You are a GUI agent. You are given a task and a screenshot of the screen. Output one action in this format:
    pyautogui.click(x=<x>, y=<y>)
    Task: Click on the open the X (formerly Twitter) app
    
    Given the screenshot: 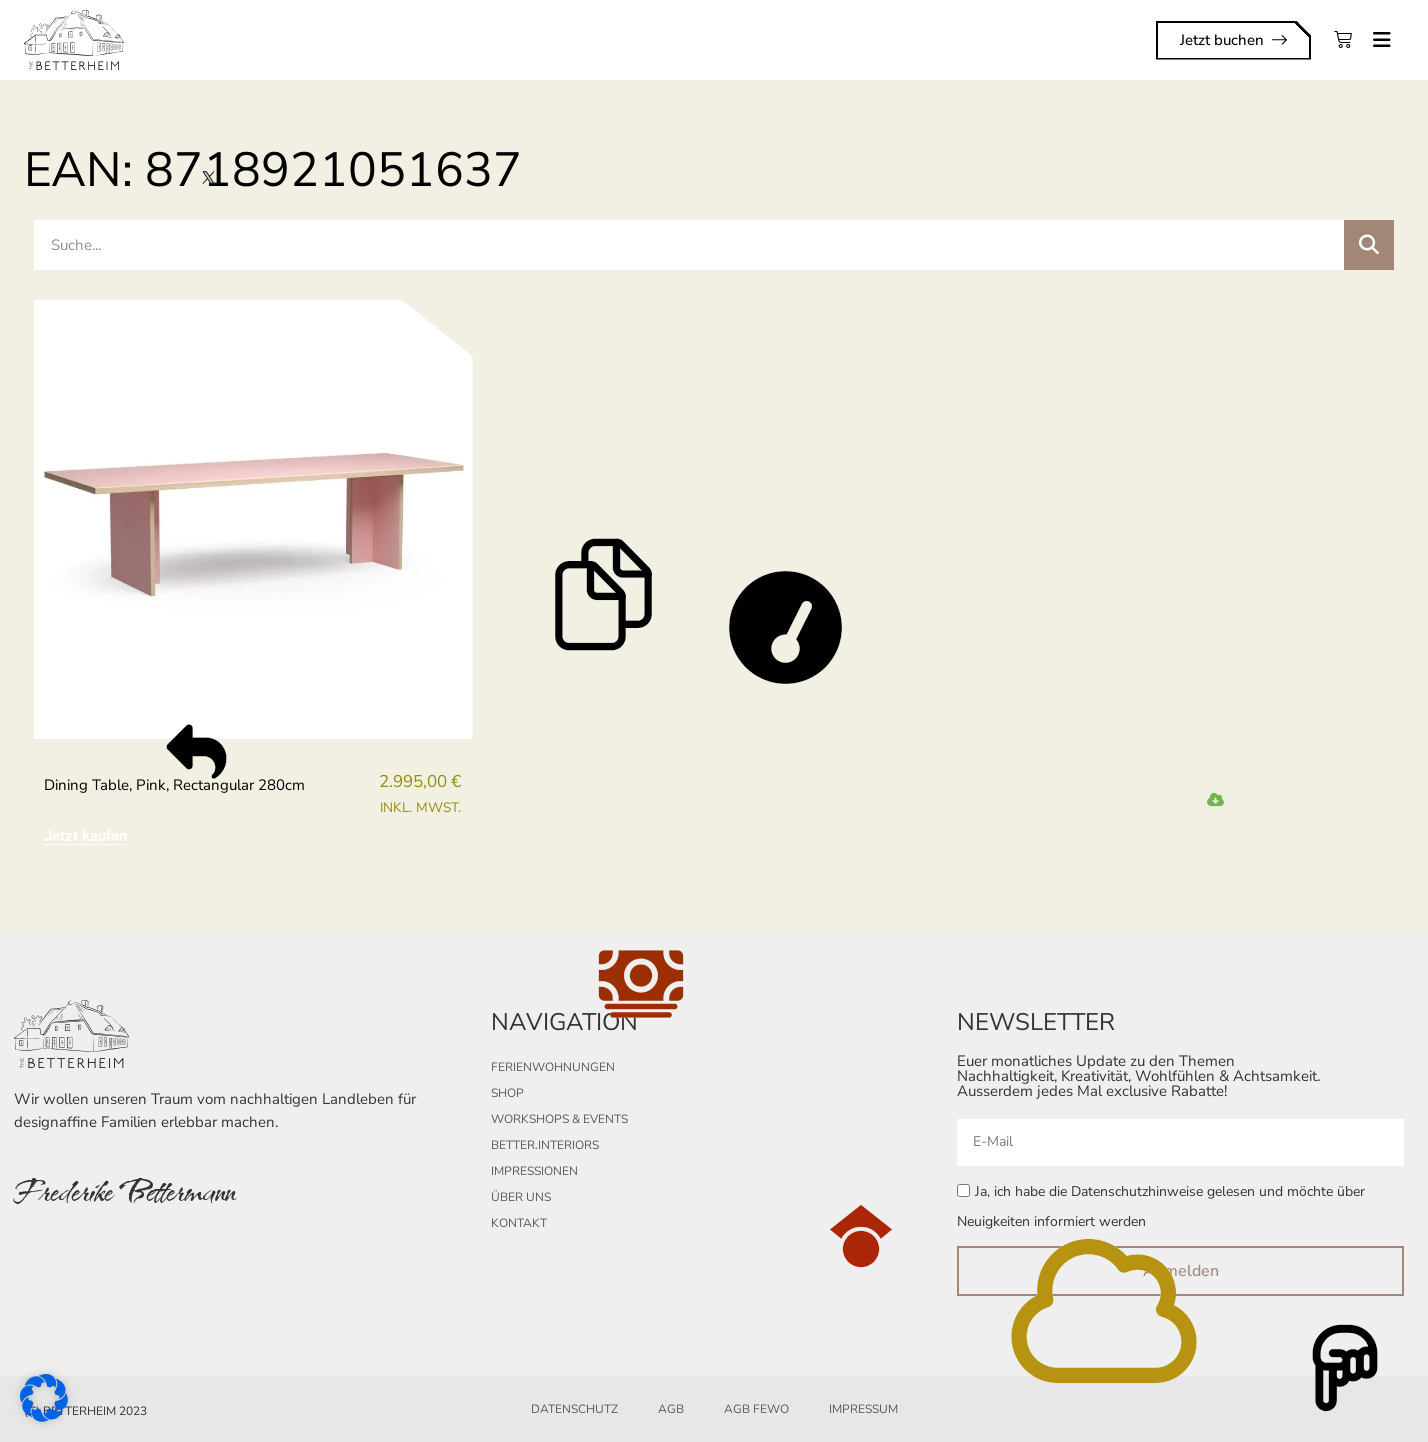 What is the action you would take?
    pyautogui.click(x=208, y=177)
    